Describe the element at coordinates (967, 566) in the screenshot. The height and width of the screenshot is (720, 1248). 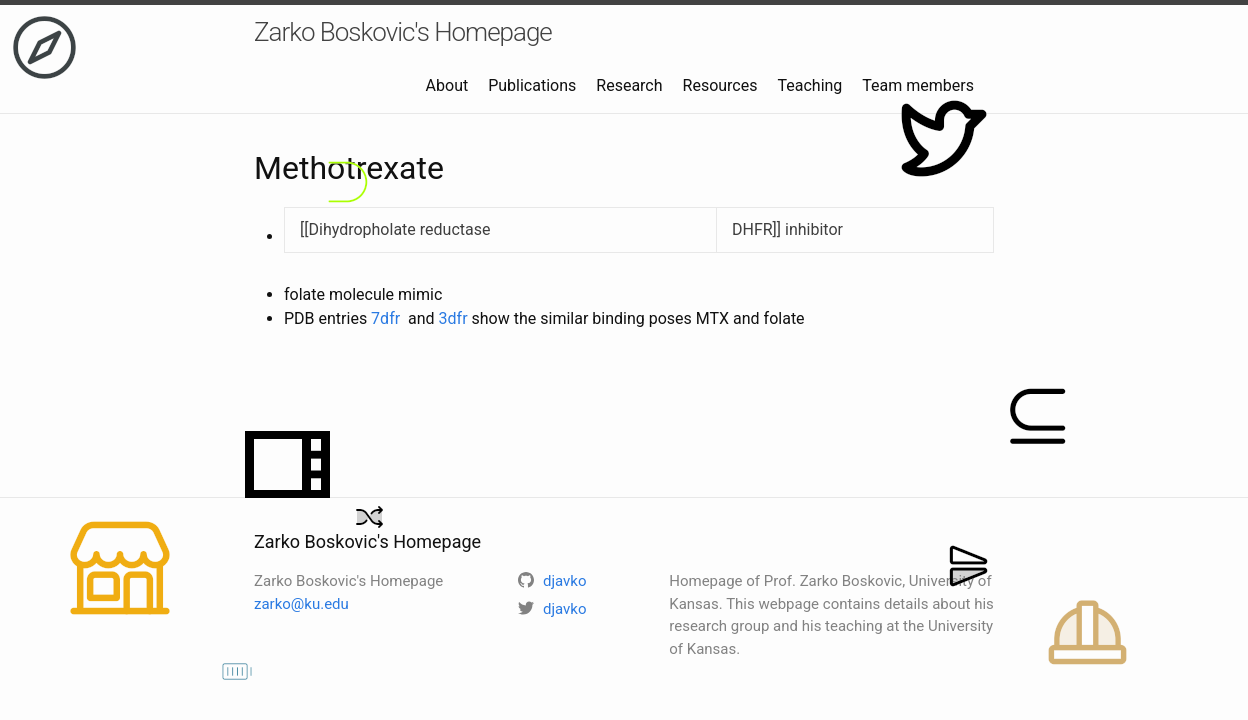
I see `flip image vertically` at that location.